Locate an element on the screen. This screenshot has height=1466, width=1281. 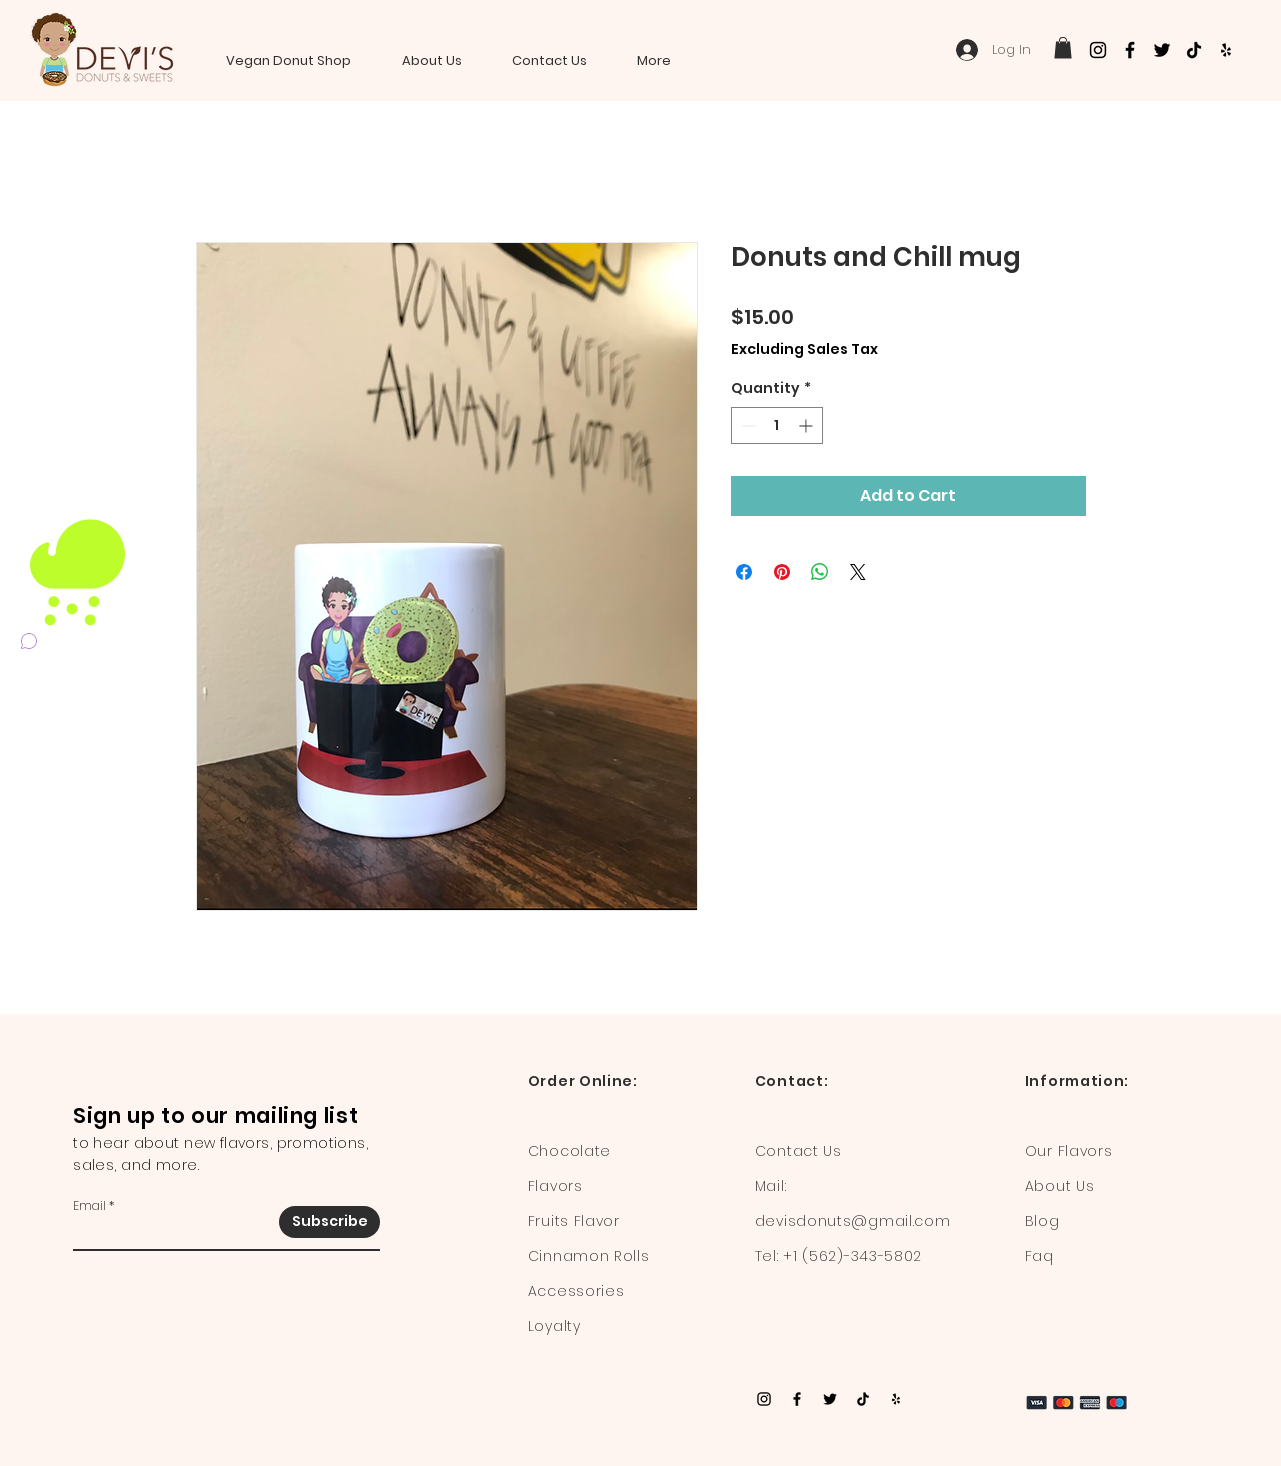
open a chat or messaging feature is located at coordinates (29, 641).